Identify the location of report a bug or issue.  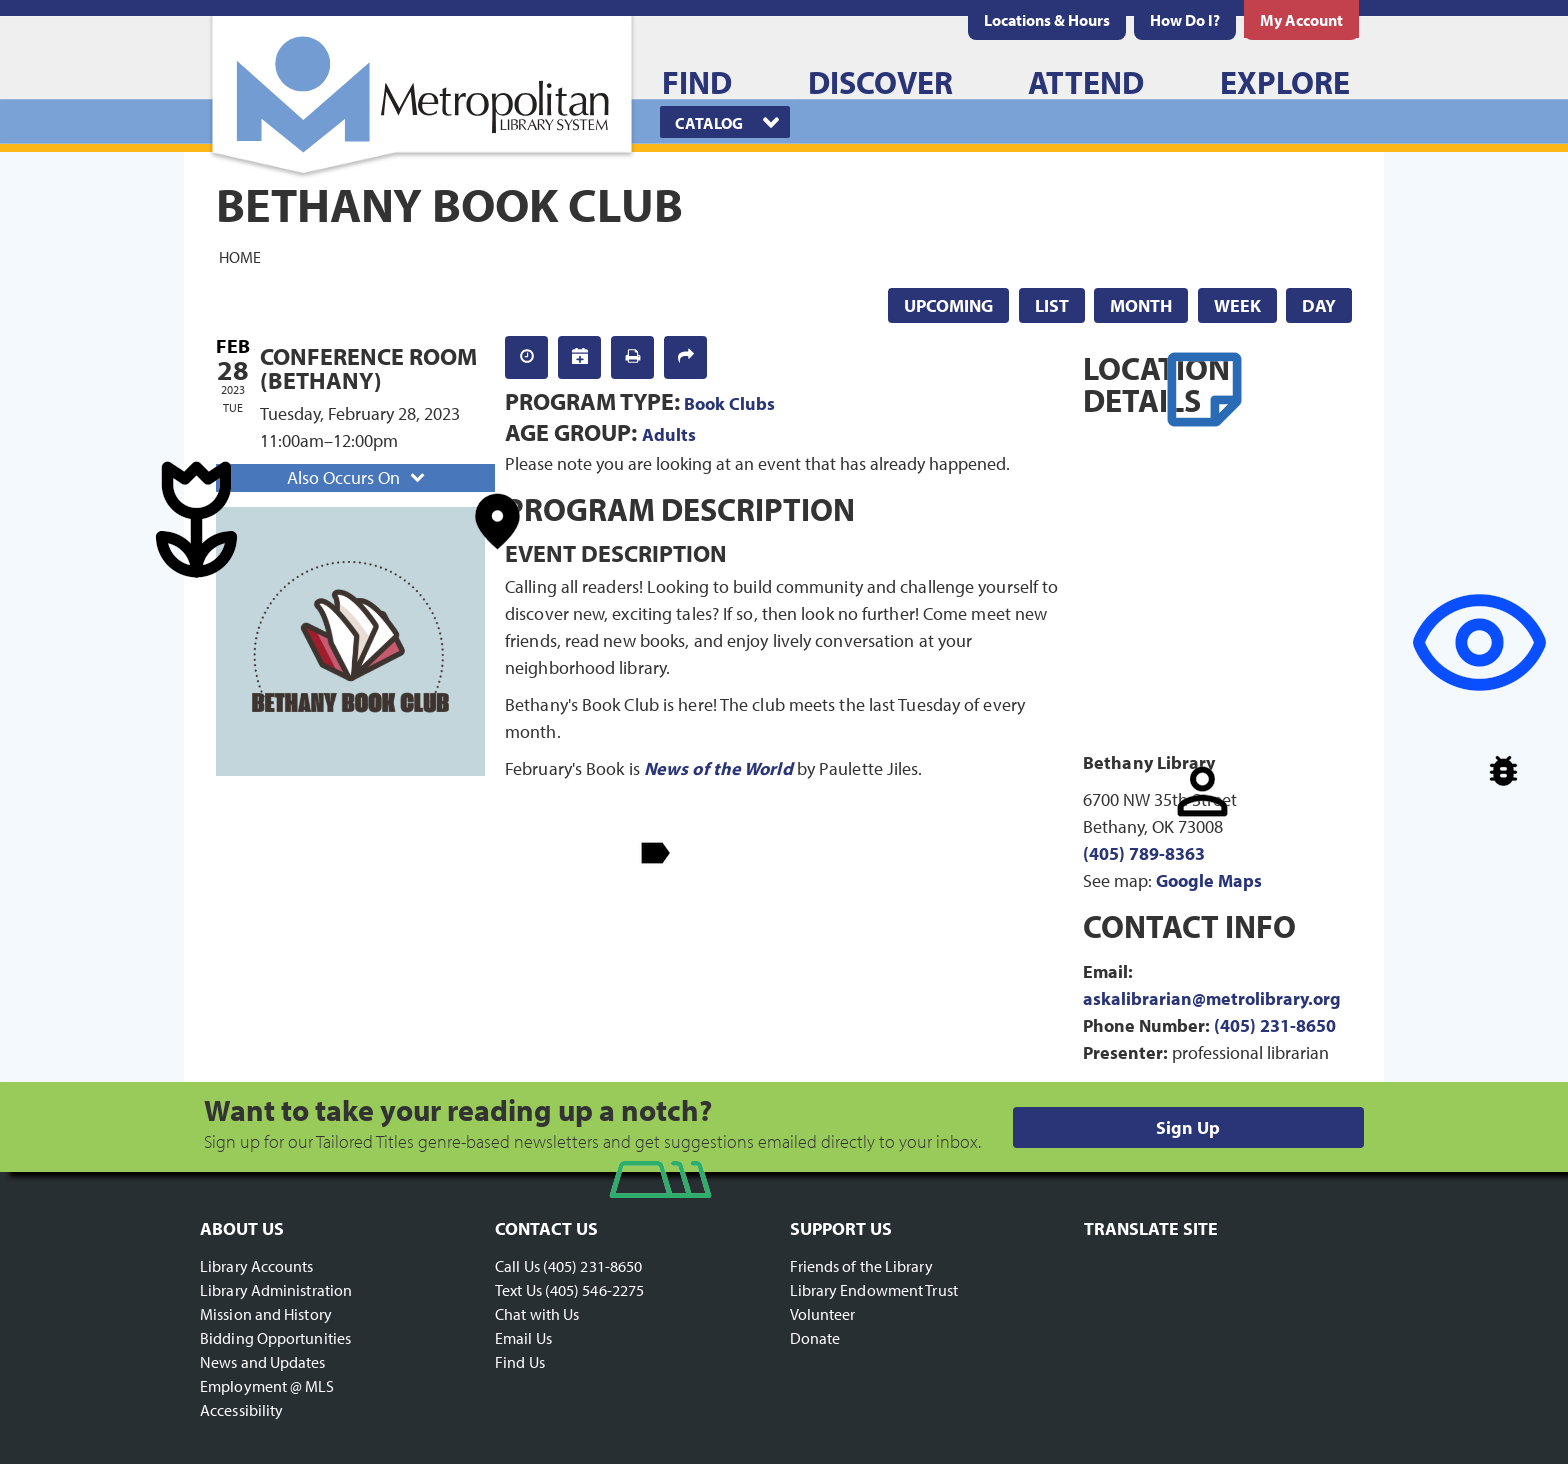
(1503, 770).